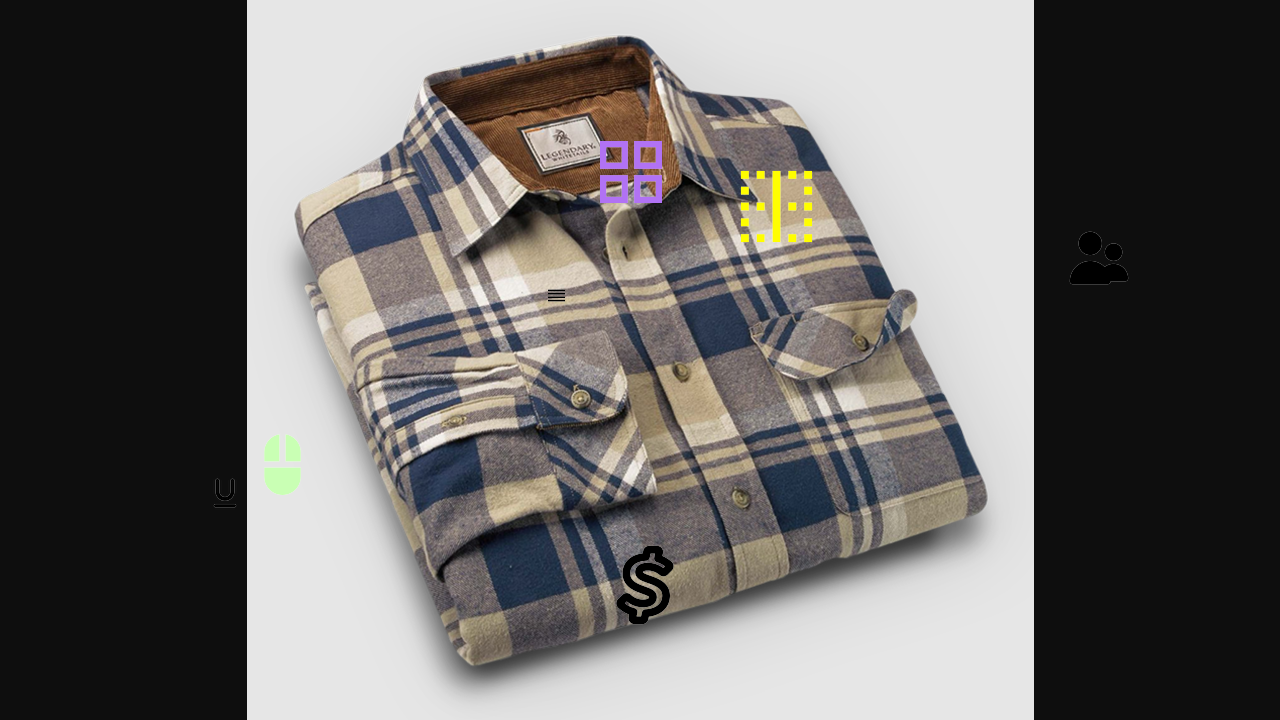  What do you see at coordinates (556, 295) in the screenshot?
I see `switch to list view` at bounding box center [556, 295].